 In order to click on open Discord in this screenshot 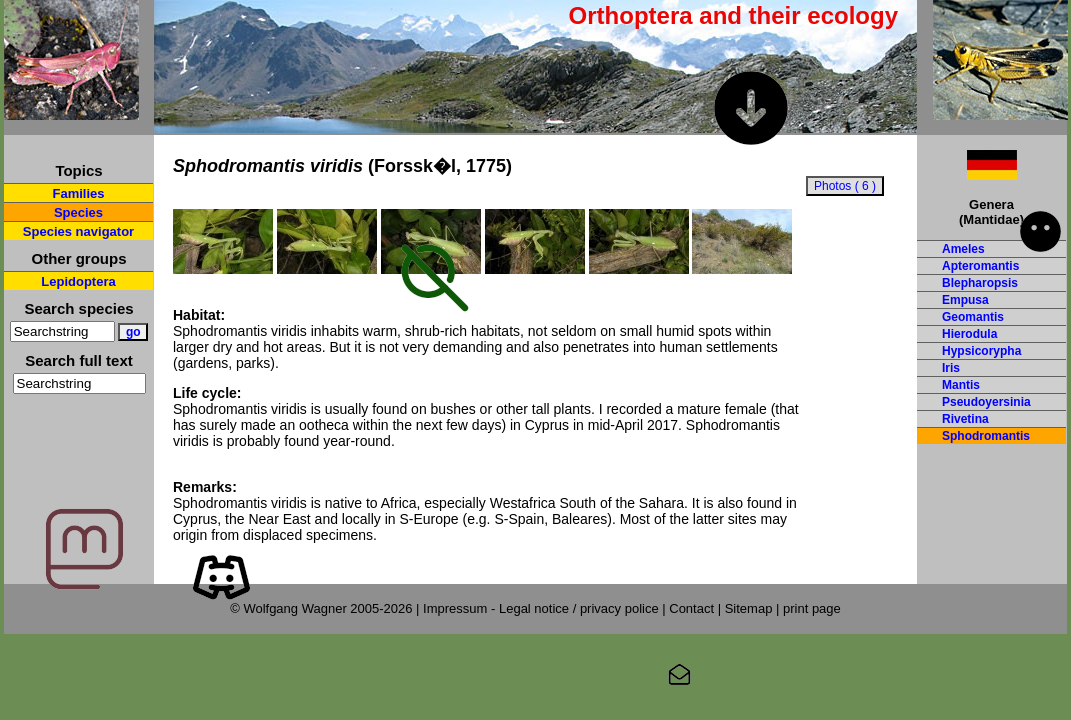, I will do `click(221, 576)`.